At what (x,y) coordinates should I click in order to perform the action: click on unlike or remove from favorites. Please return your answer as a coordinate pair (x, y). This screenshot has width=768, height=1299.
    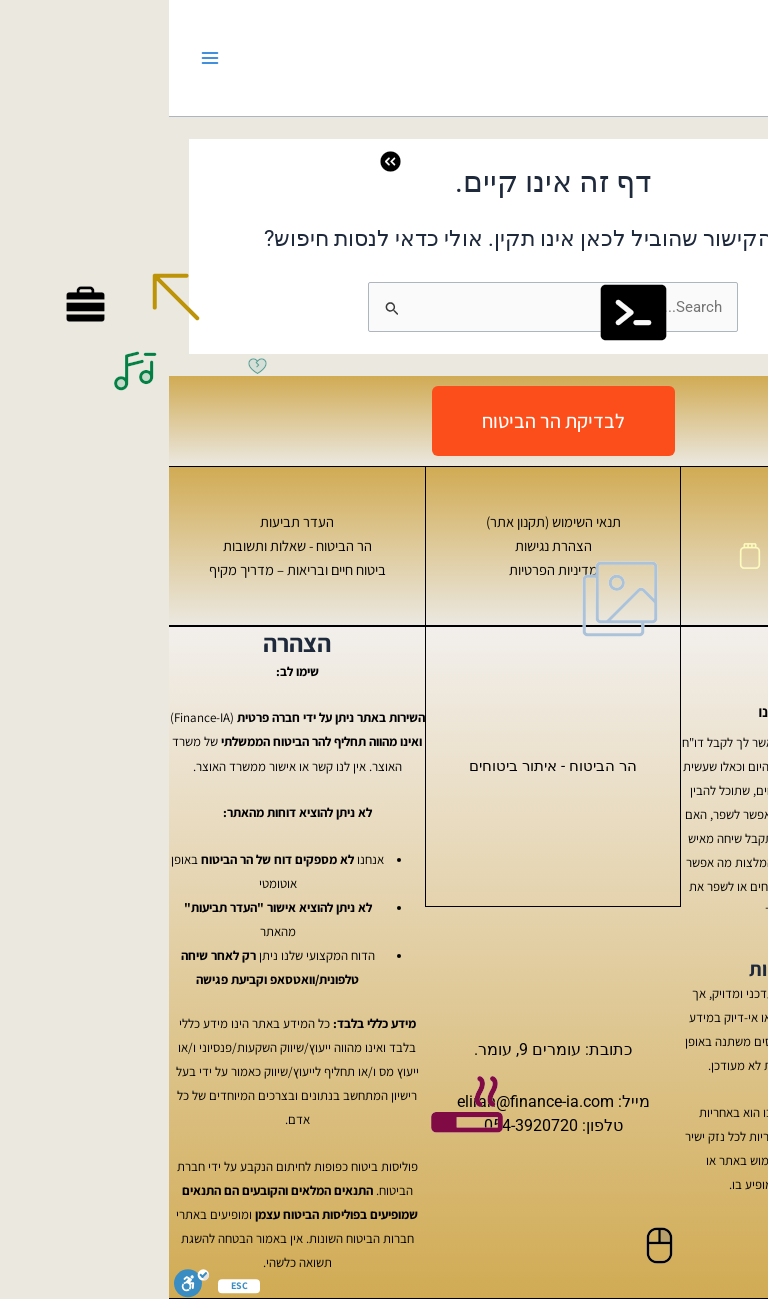
    Looking at the image, I should click on (257, 365).